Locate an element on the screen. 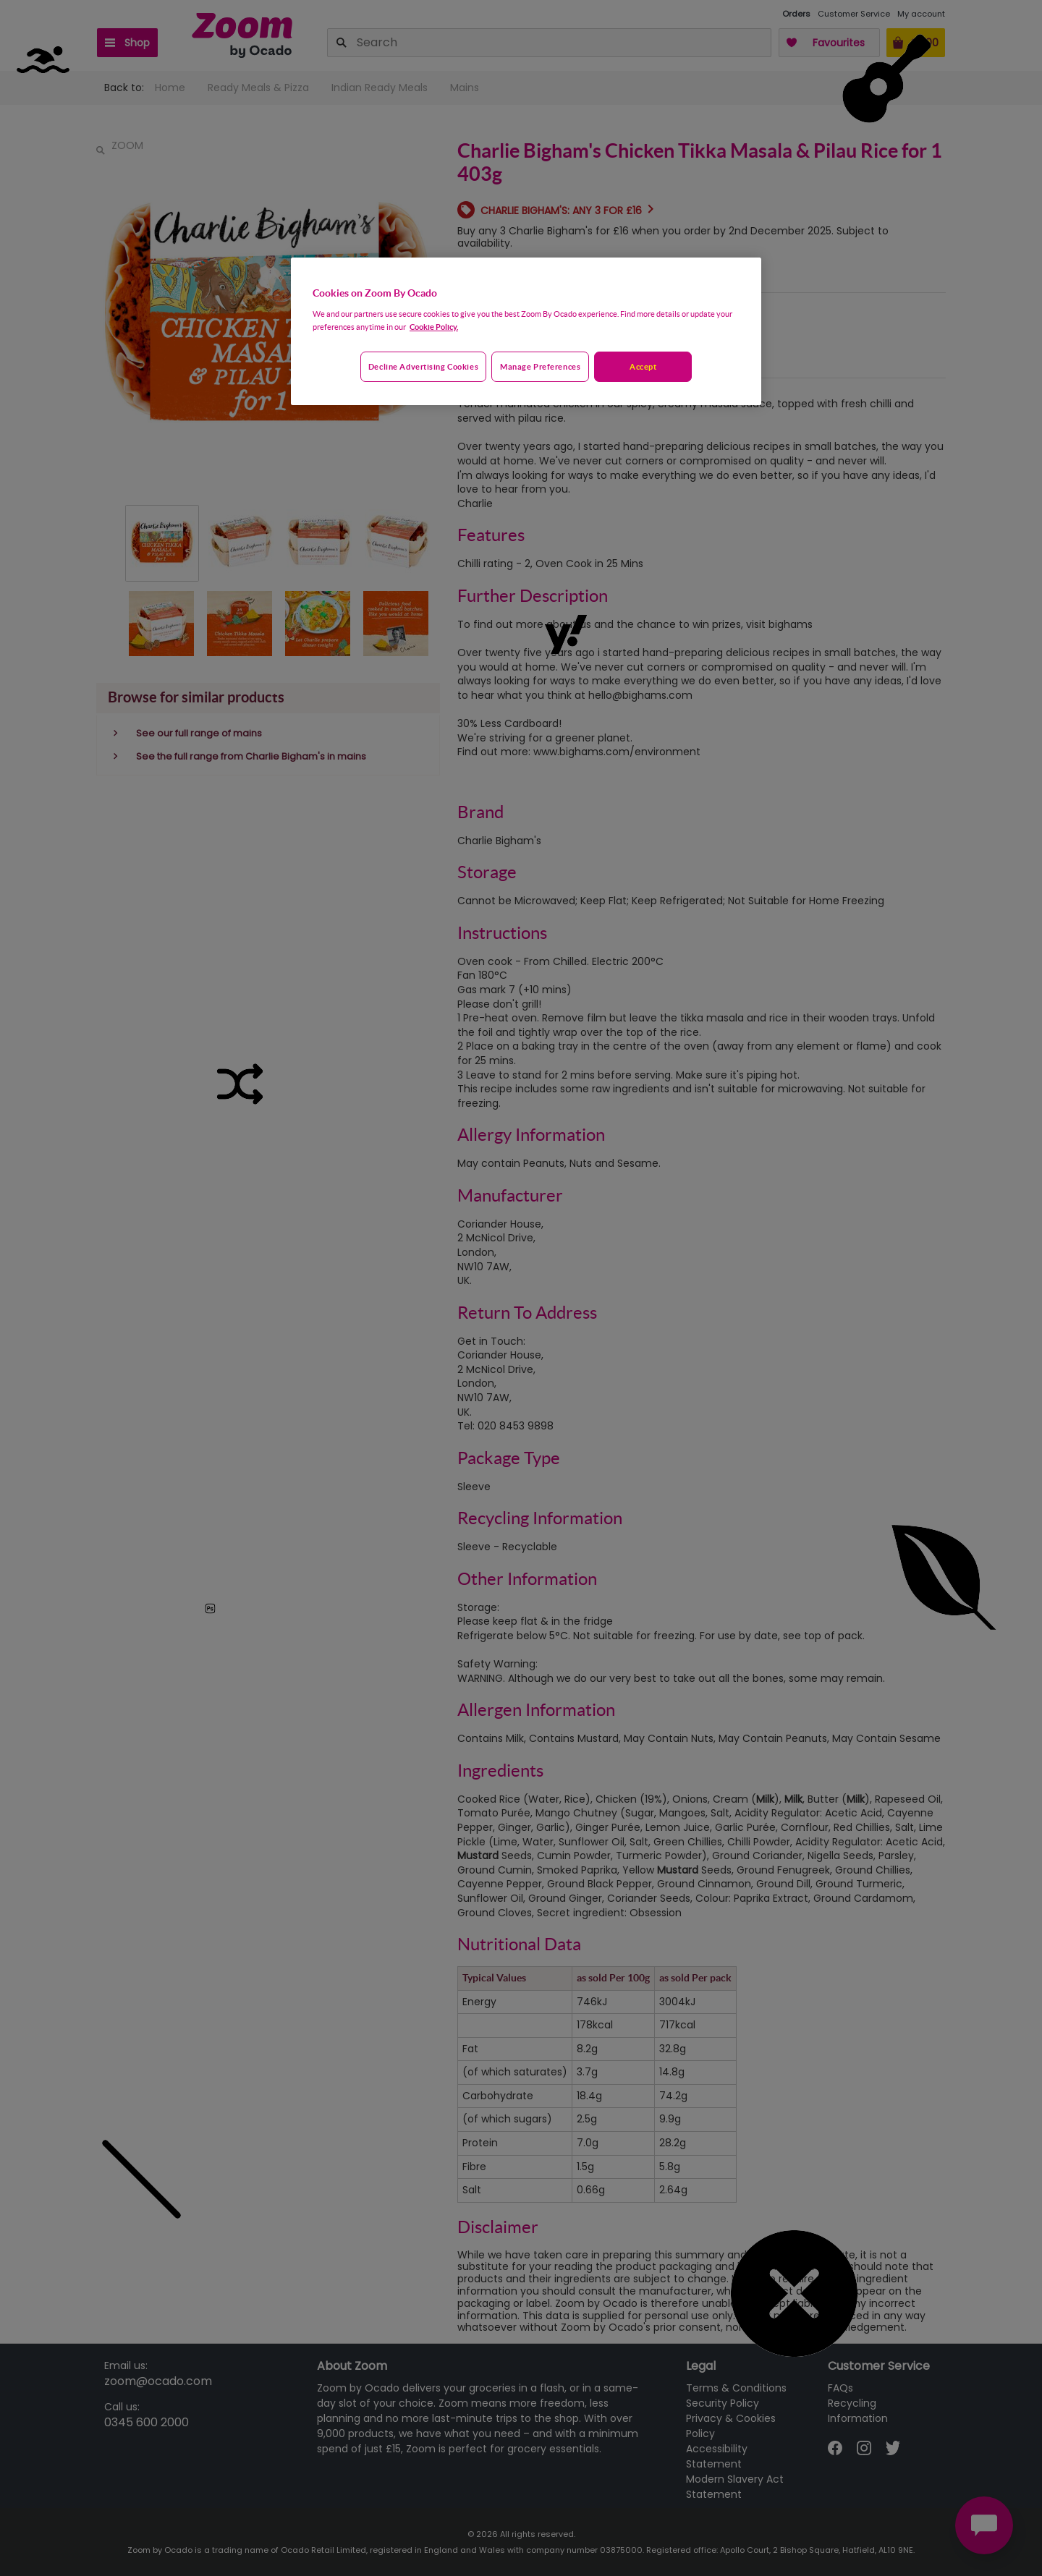 This screenshot has height=2576, width=1042. access music or audio settings is located at coordinates (886, 78).